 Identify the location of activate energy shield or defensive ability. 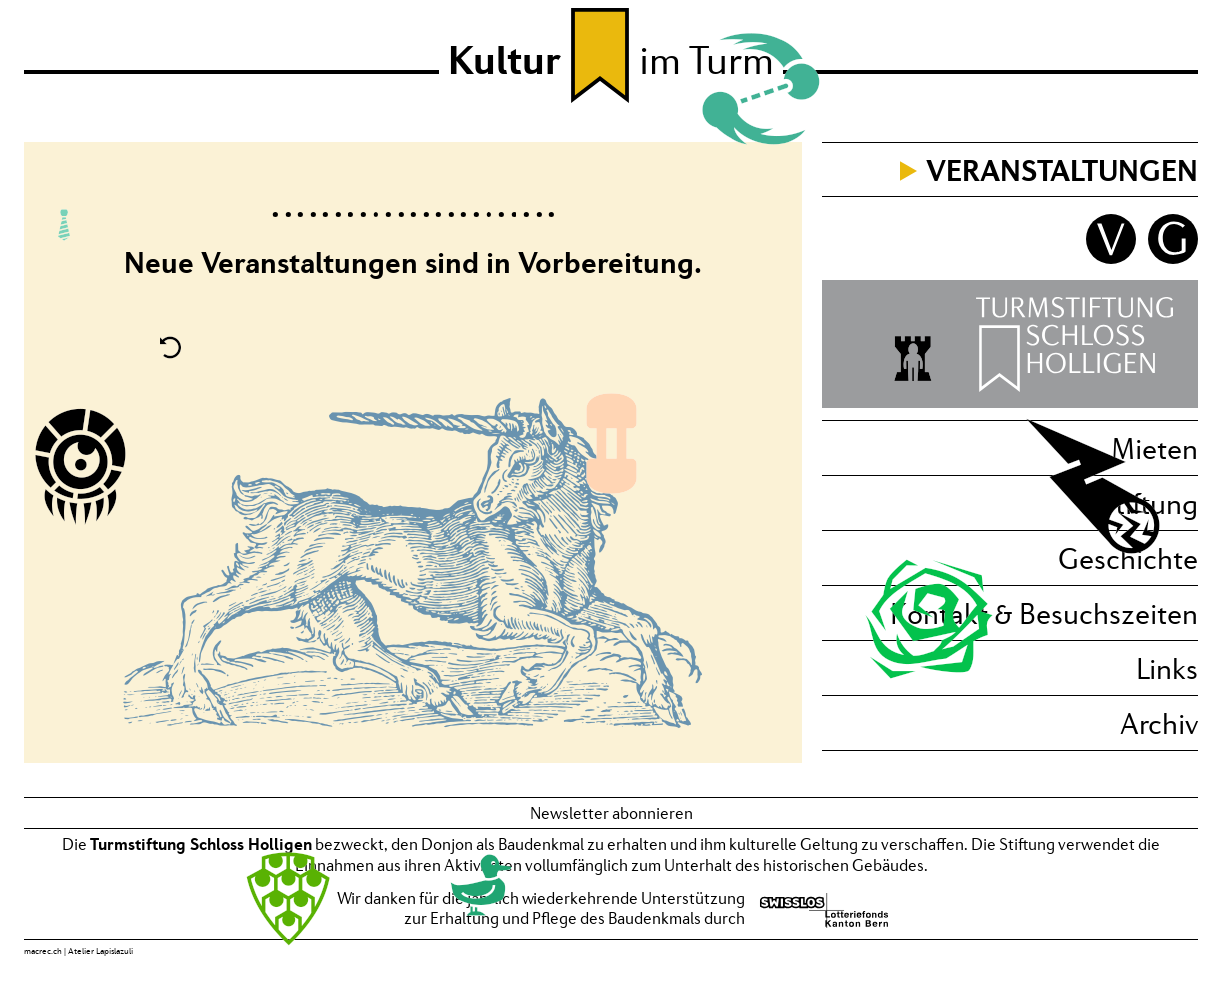
(288, 899).